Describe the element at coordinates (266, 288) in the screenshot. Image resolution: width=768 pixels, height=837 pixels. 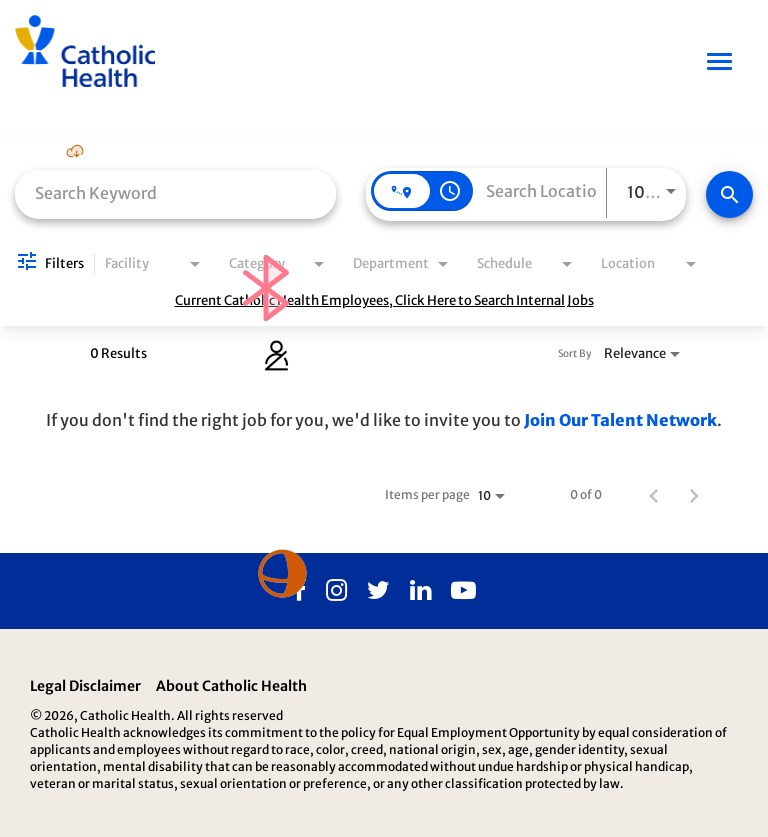
I see `toggle bluetooth connectivity on or off` at that location.